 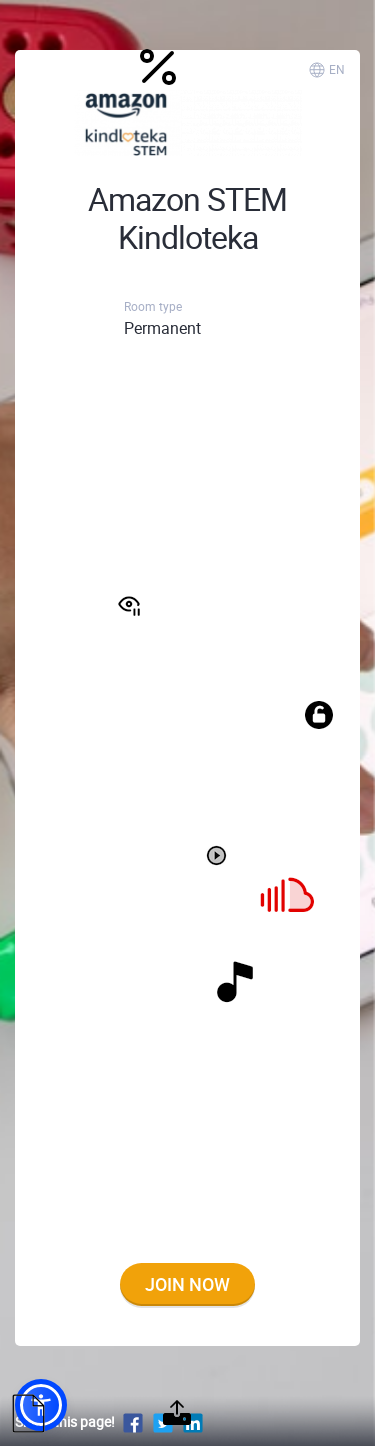 I want to click on view or open a file, so click(x=28, y=1413).